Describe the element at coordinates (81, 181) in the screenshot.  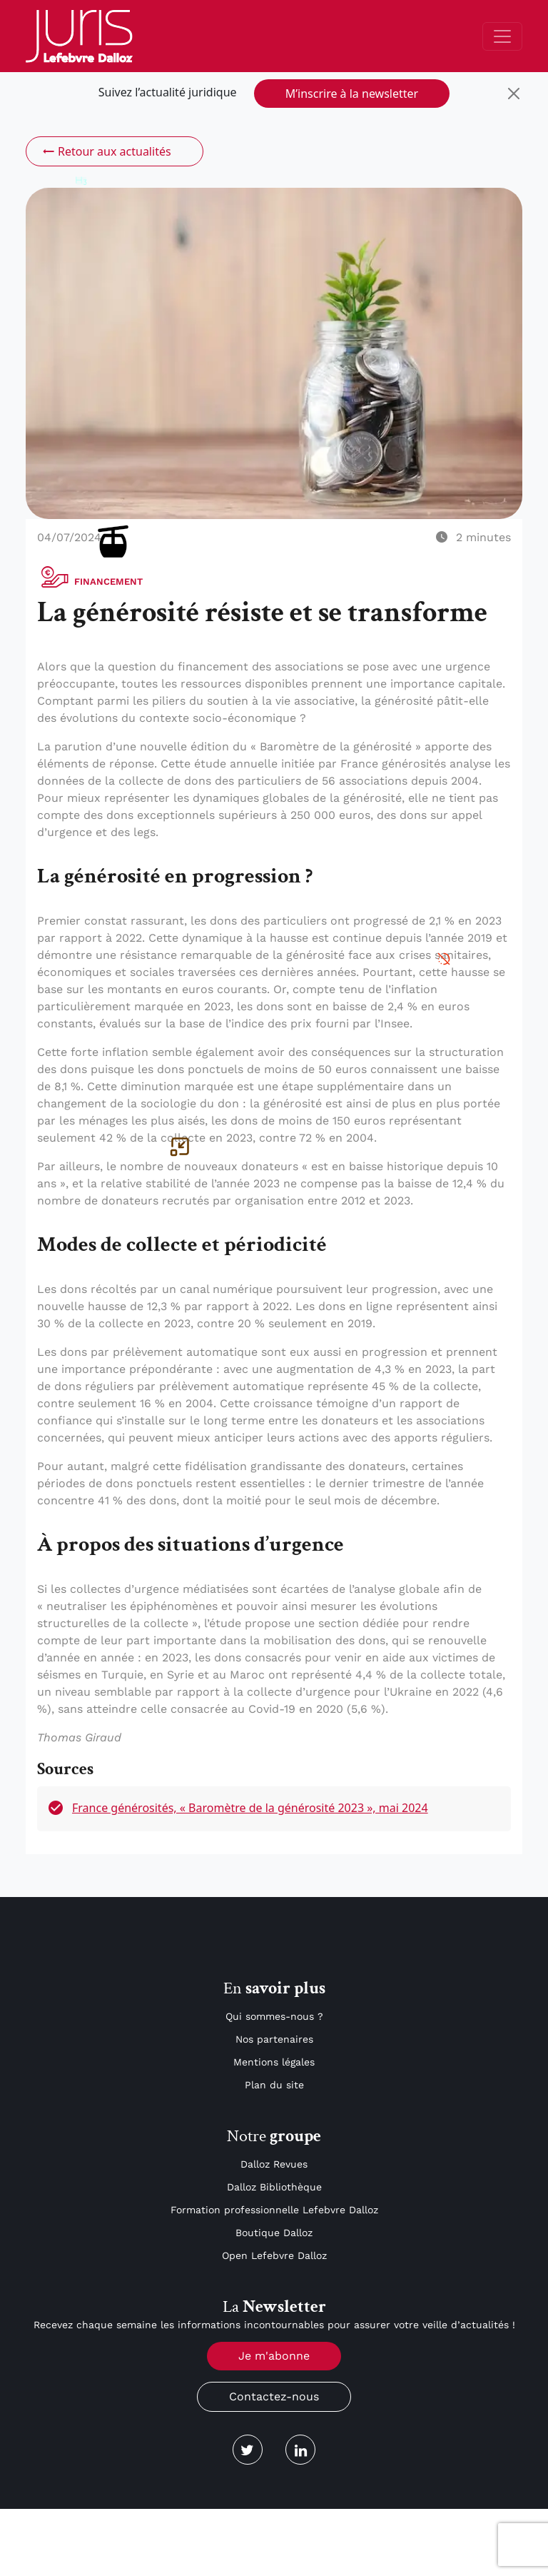
I see `format text as heading level 3` at that location.